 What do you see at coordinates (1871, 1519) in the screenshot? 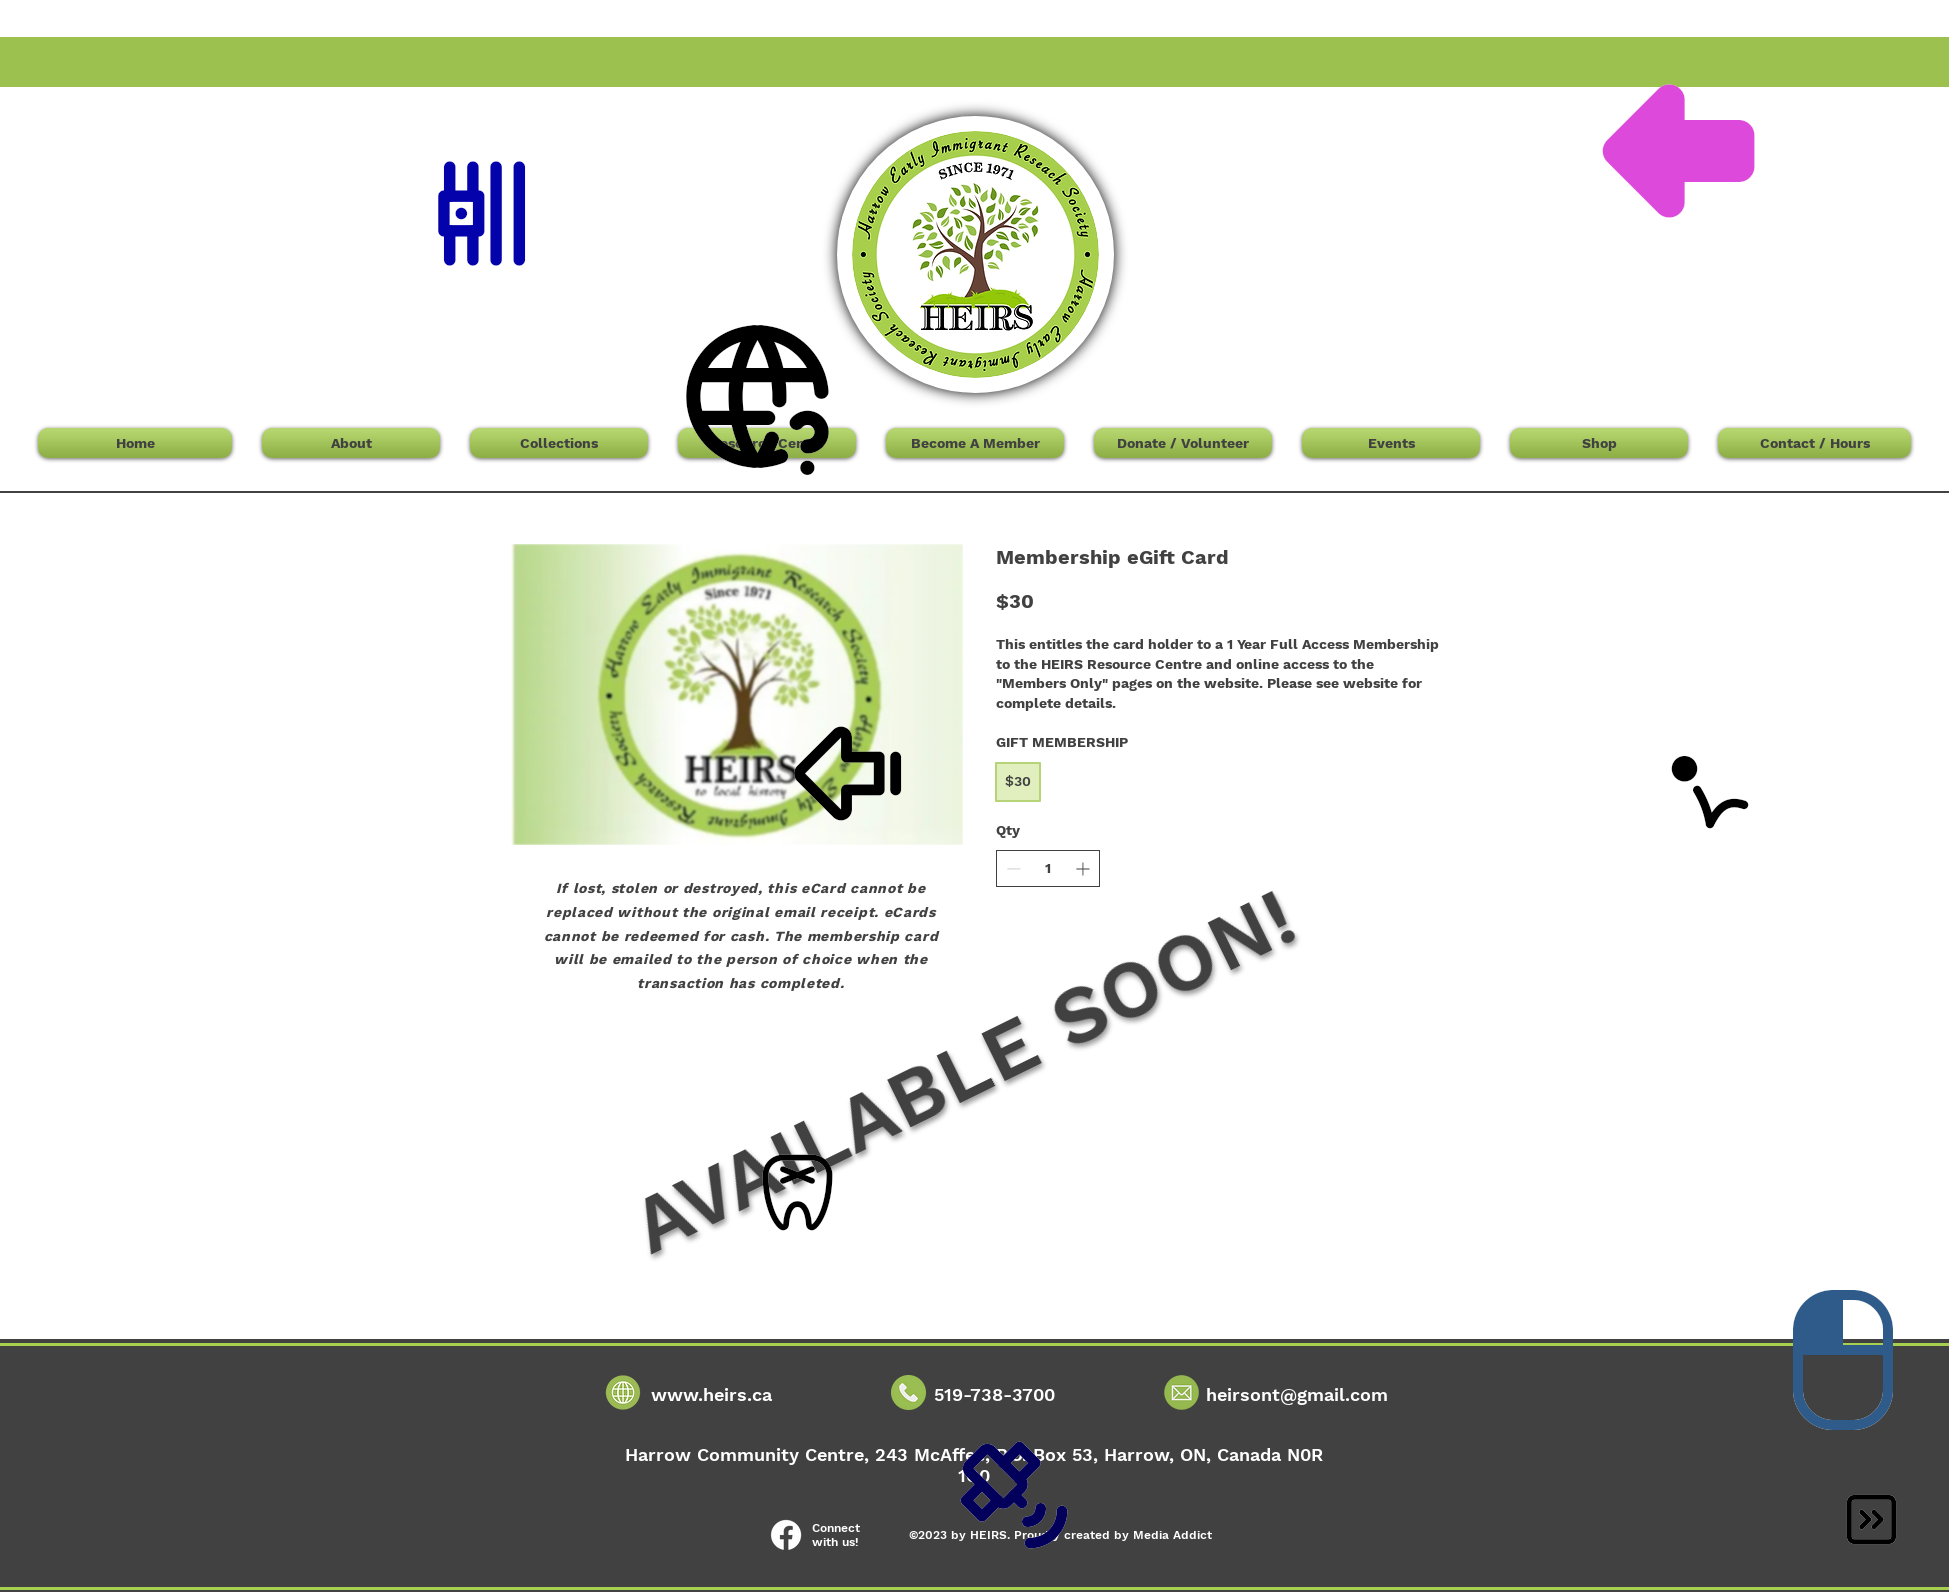
I see `navigate forward or skip ahead` at bounding box center [1871, 1519].